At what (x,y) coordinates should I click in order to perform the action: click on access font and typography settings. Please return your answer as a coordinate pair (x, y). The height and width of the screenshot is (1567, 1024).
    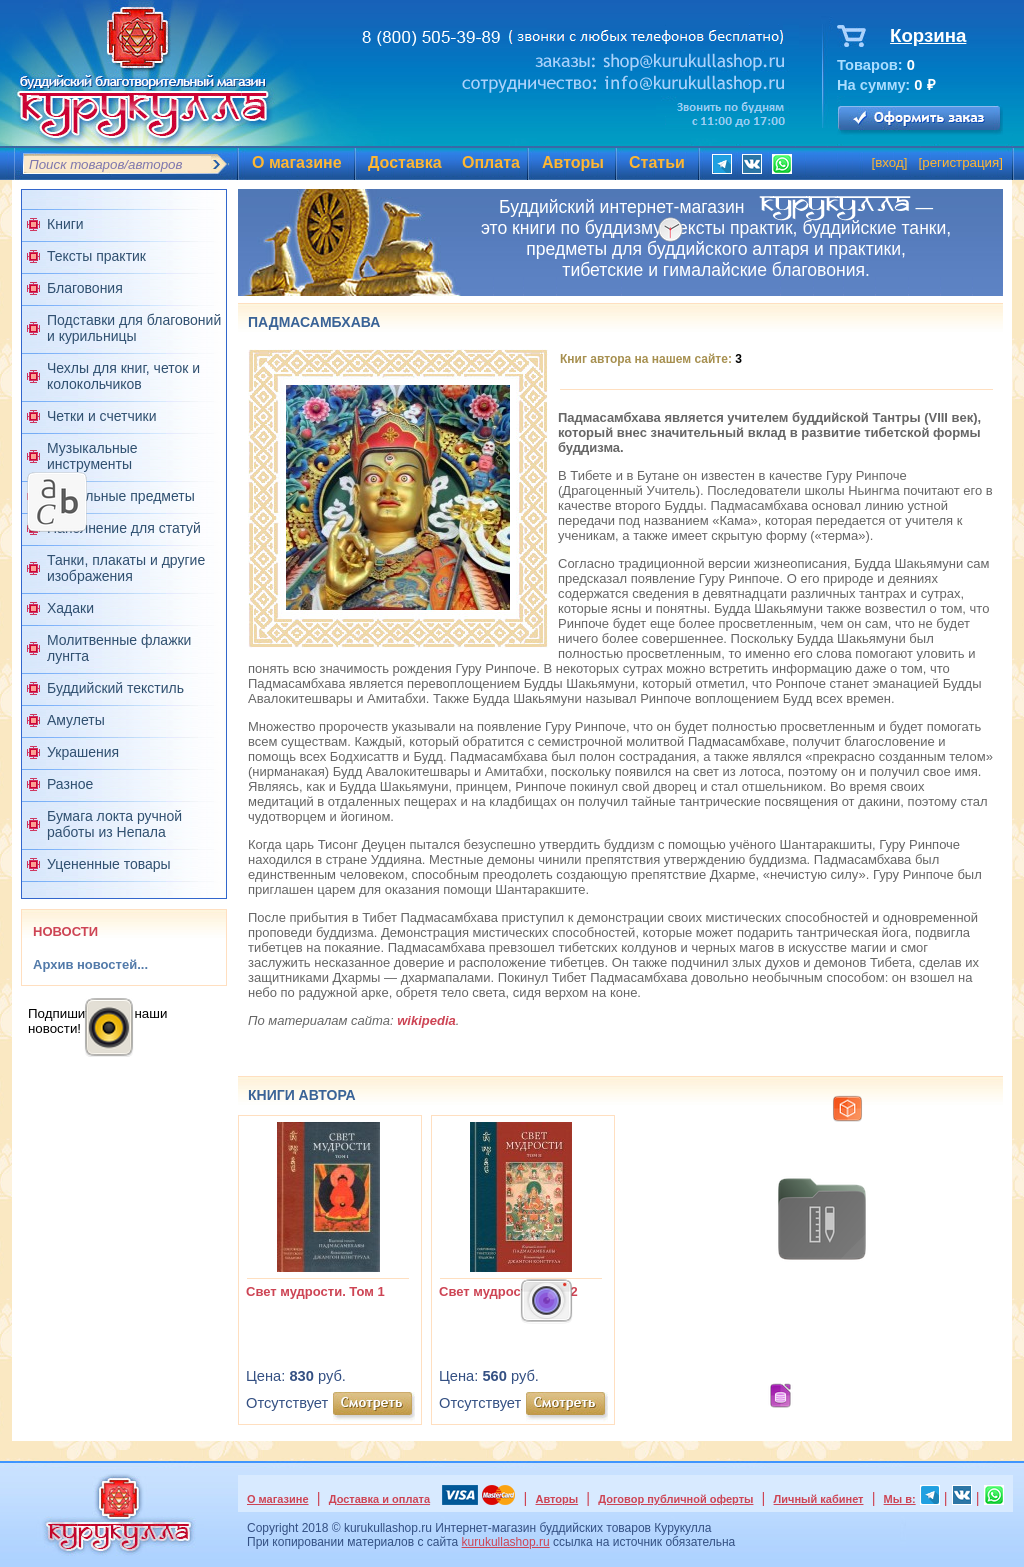
    Looking at the image, I should click on (57, 502).